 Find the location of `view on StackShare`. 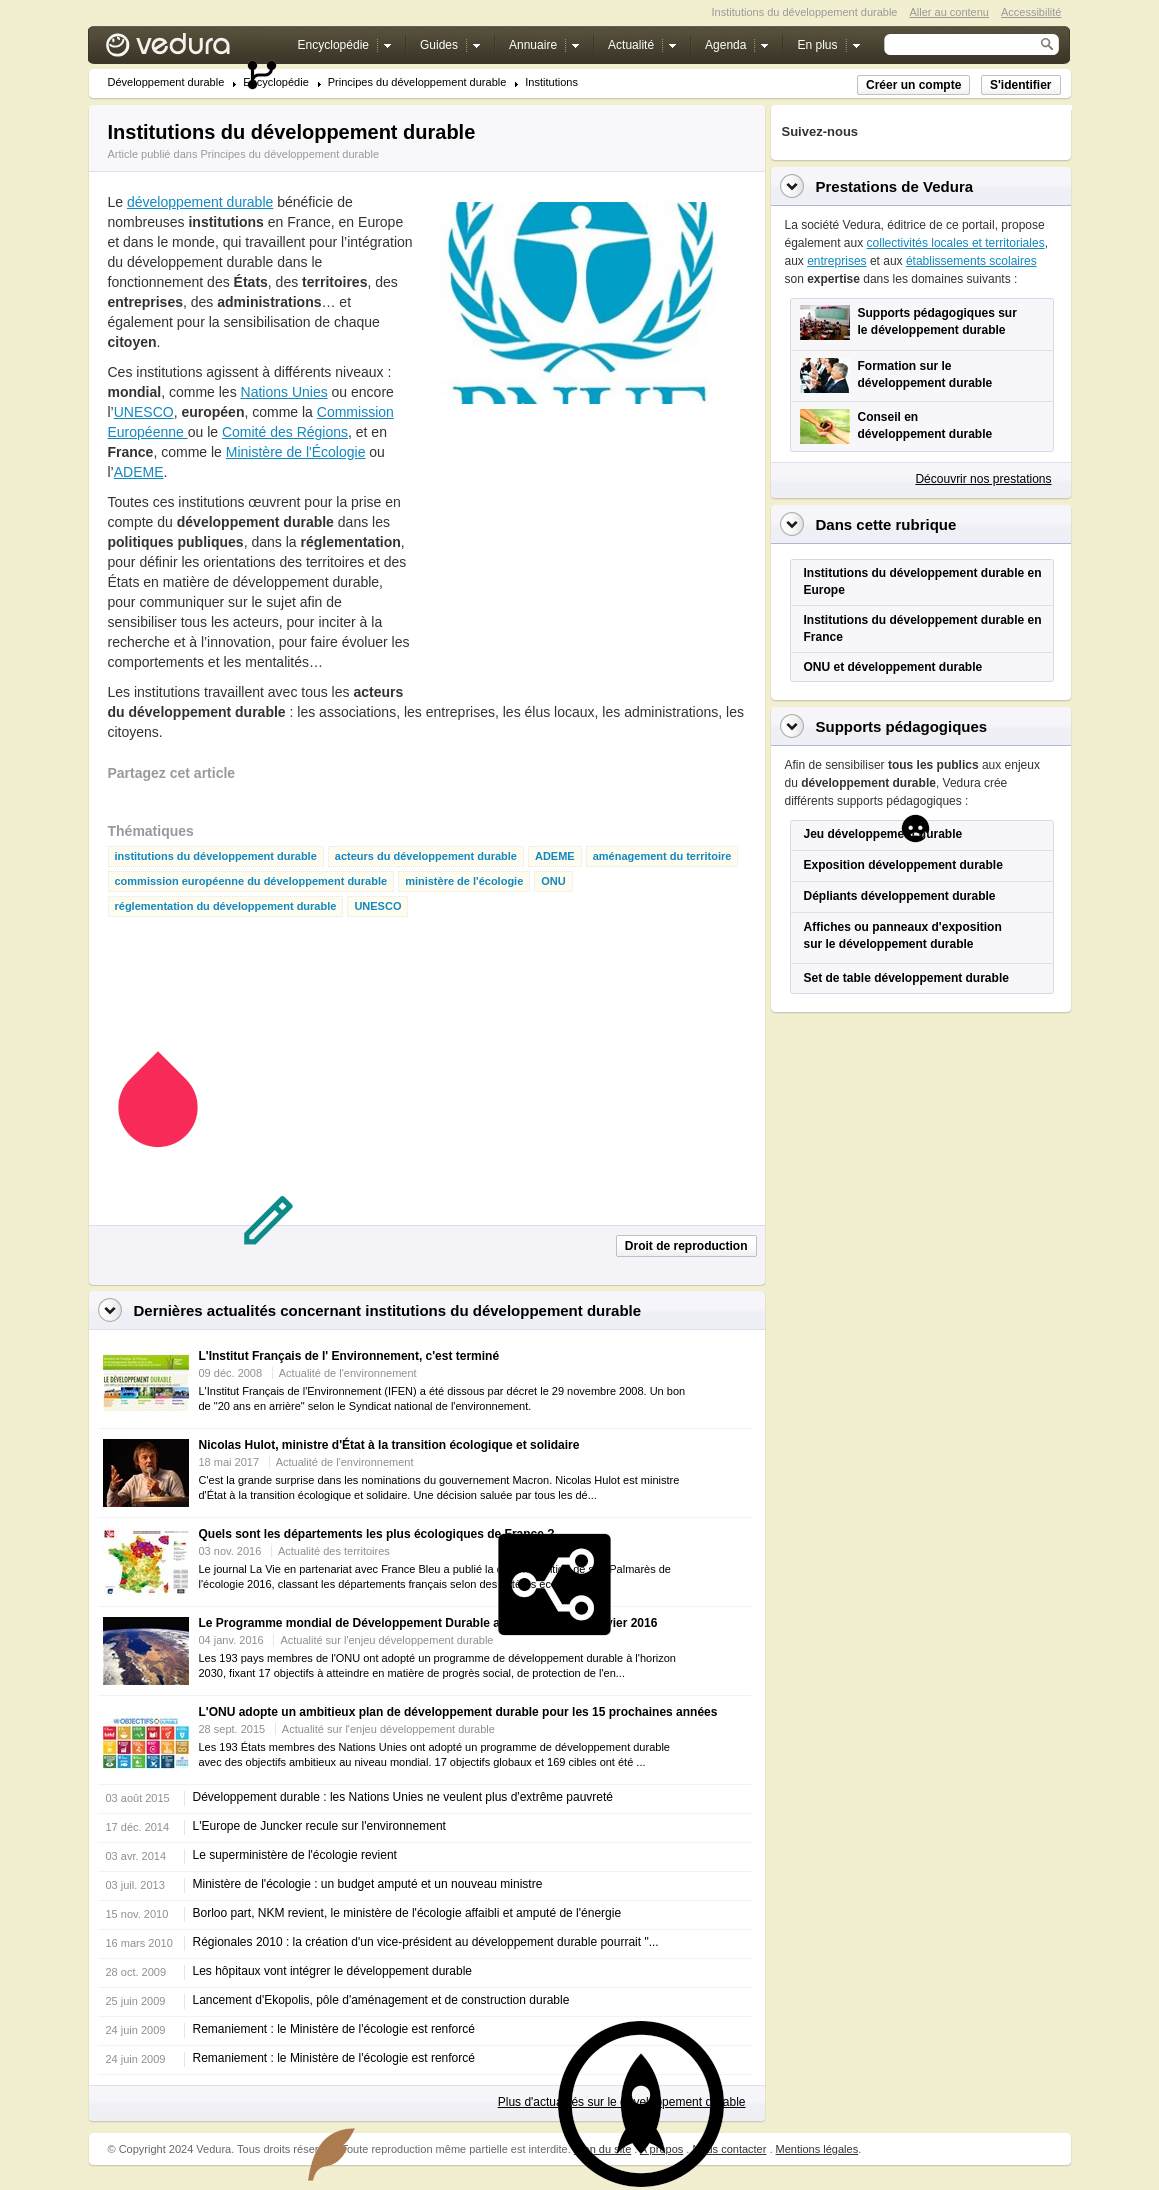

view on StackShare is located at coordinates (554, 1584).